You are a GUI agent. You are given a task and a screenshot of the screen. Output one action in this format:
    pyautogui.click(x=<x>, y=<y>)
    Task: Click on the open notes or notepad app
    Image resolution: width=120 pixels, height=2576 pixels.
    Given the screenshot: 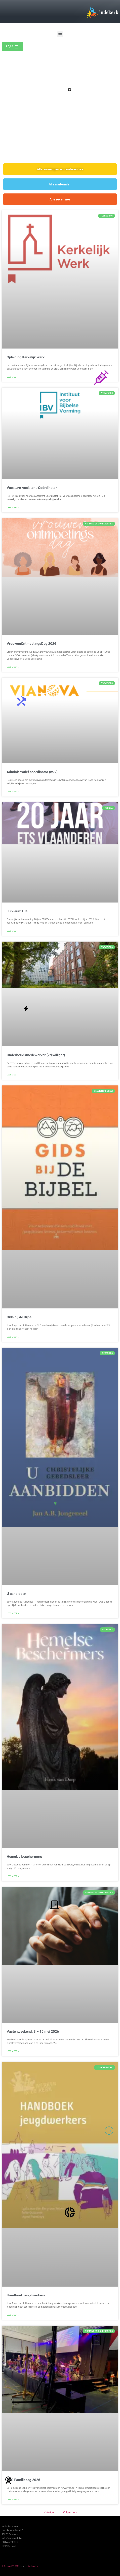 What is the action you would take?
    pyautogui.click(x=97, y=2340)
    